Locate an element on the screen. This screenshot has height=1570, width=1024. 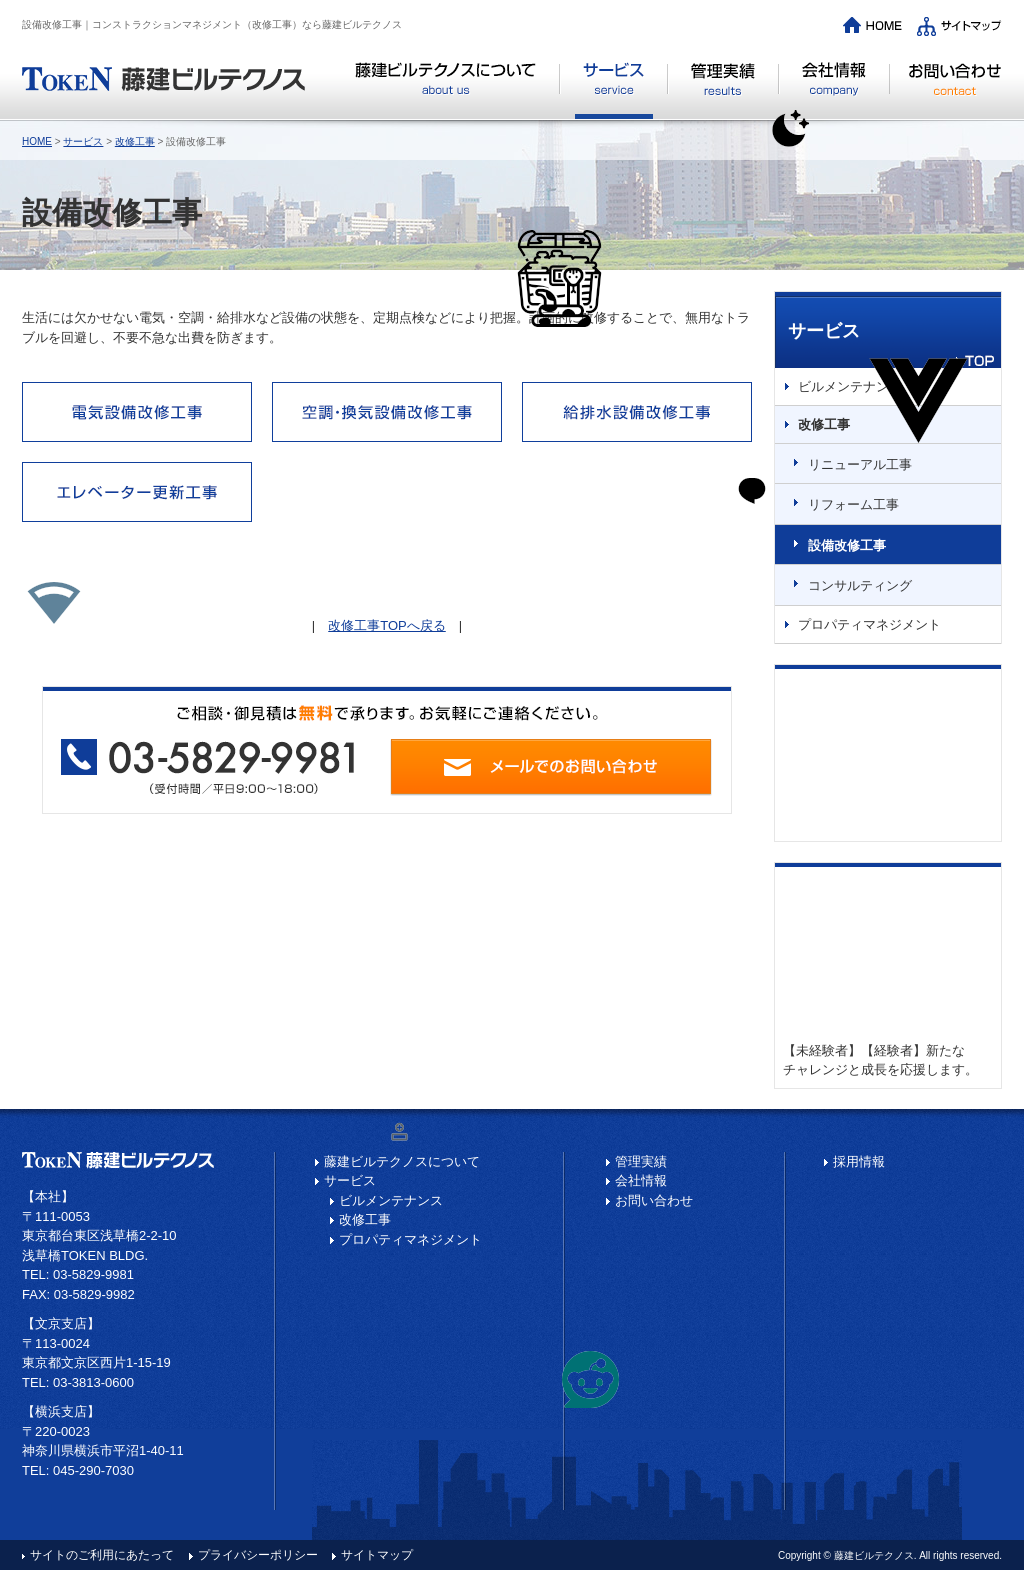
open the Reddit app is located at coordinates (590, 1379).